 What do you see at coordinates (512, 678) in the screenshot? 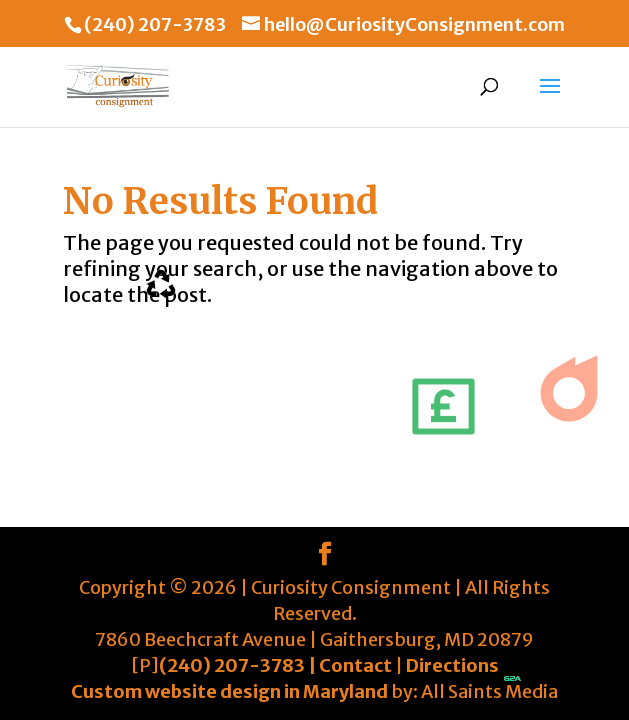
I see `visit the G2A gaming marketplace` at bounding box center [512, 678].